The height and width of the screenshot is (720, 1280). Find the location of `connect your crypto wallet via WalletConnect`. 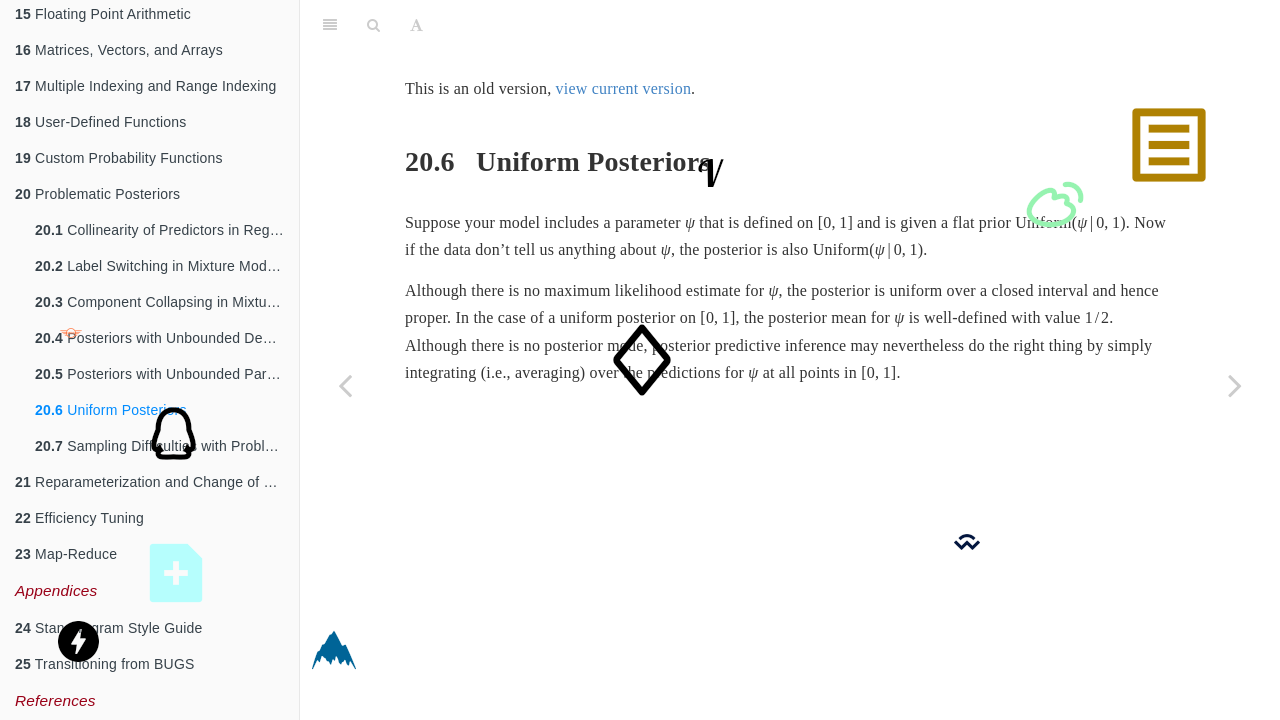

connect your crypto wallet via WalletConnect is located at coordinates (967, 542).